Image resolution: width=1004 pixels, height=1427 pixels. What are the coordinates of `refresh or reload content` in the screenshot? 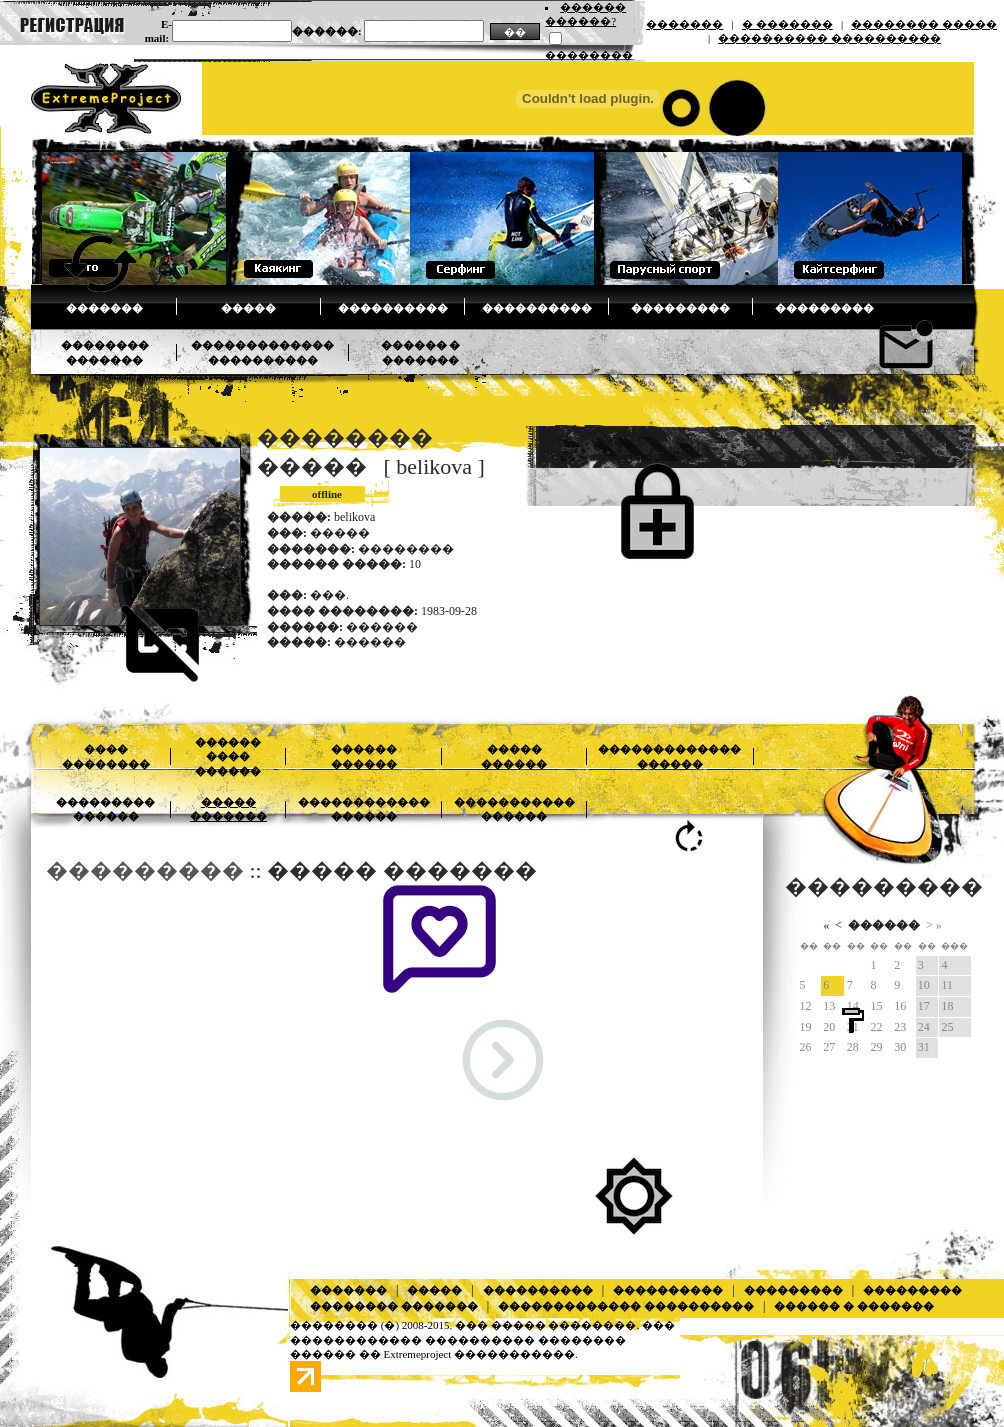 It's located at (100, 263).